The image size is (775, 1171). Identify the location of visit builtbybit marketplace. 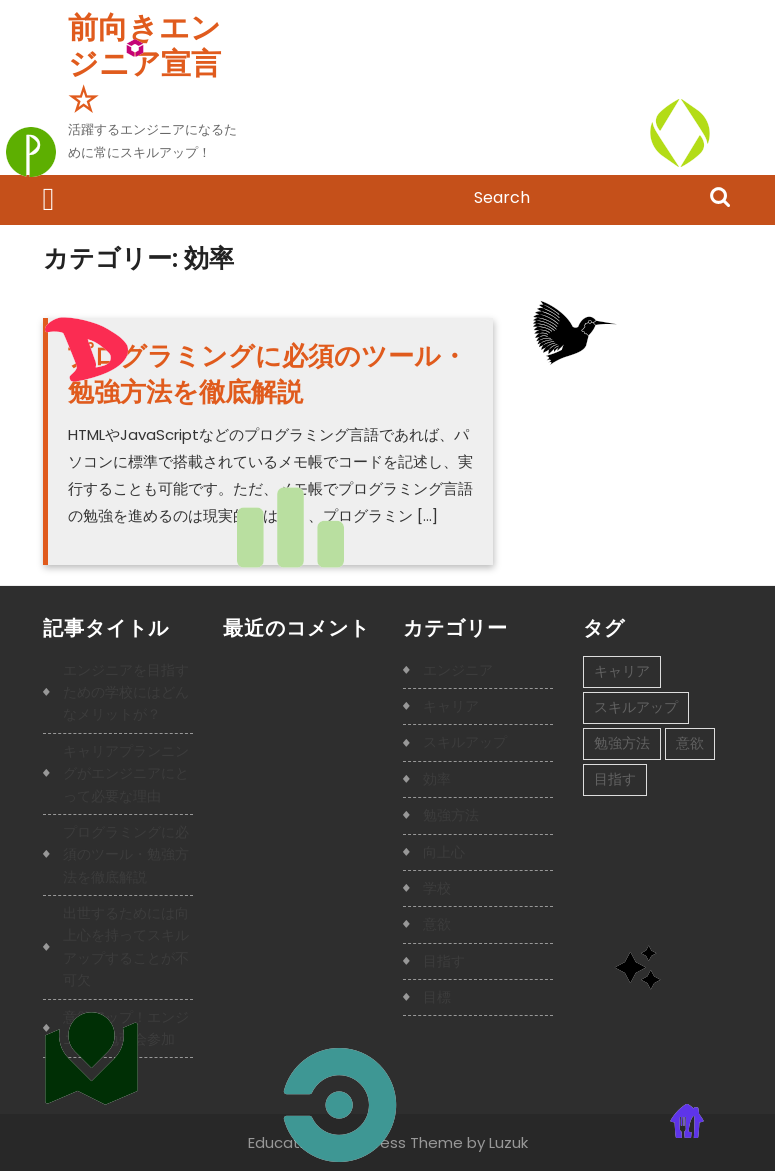
(135, 48).